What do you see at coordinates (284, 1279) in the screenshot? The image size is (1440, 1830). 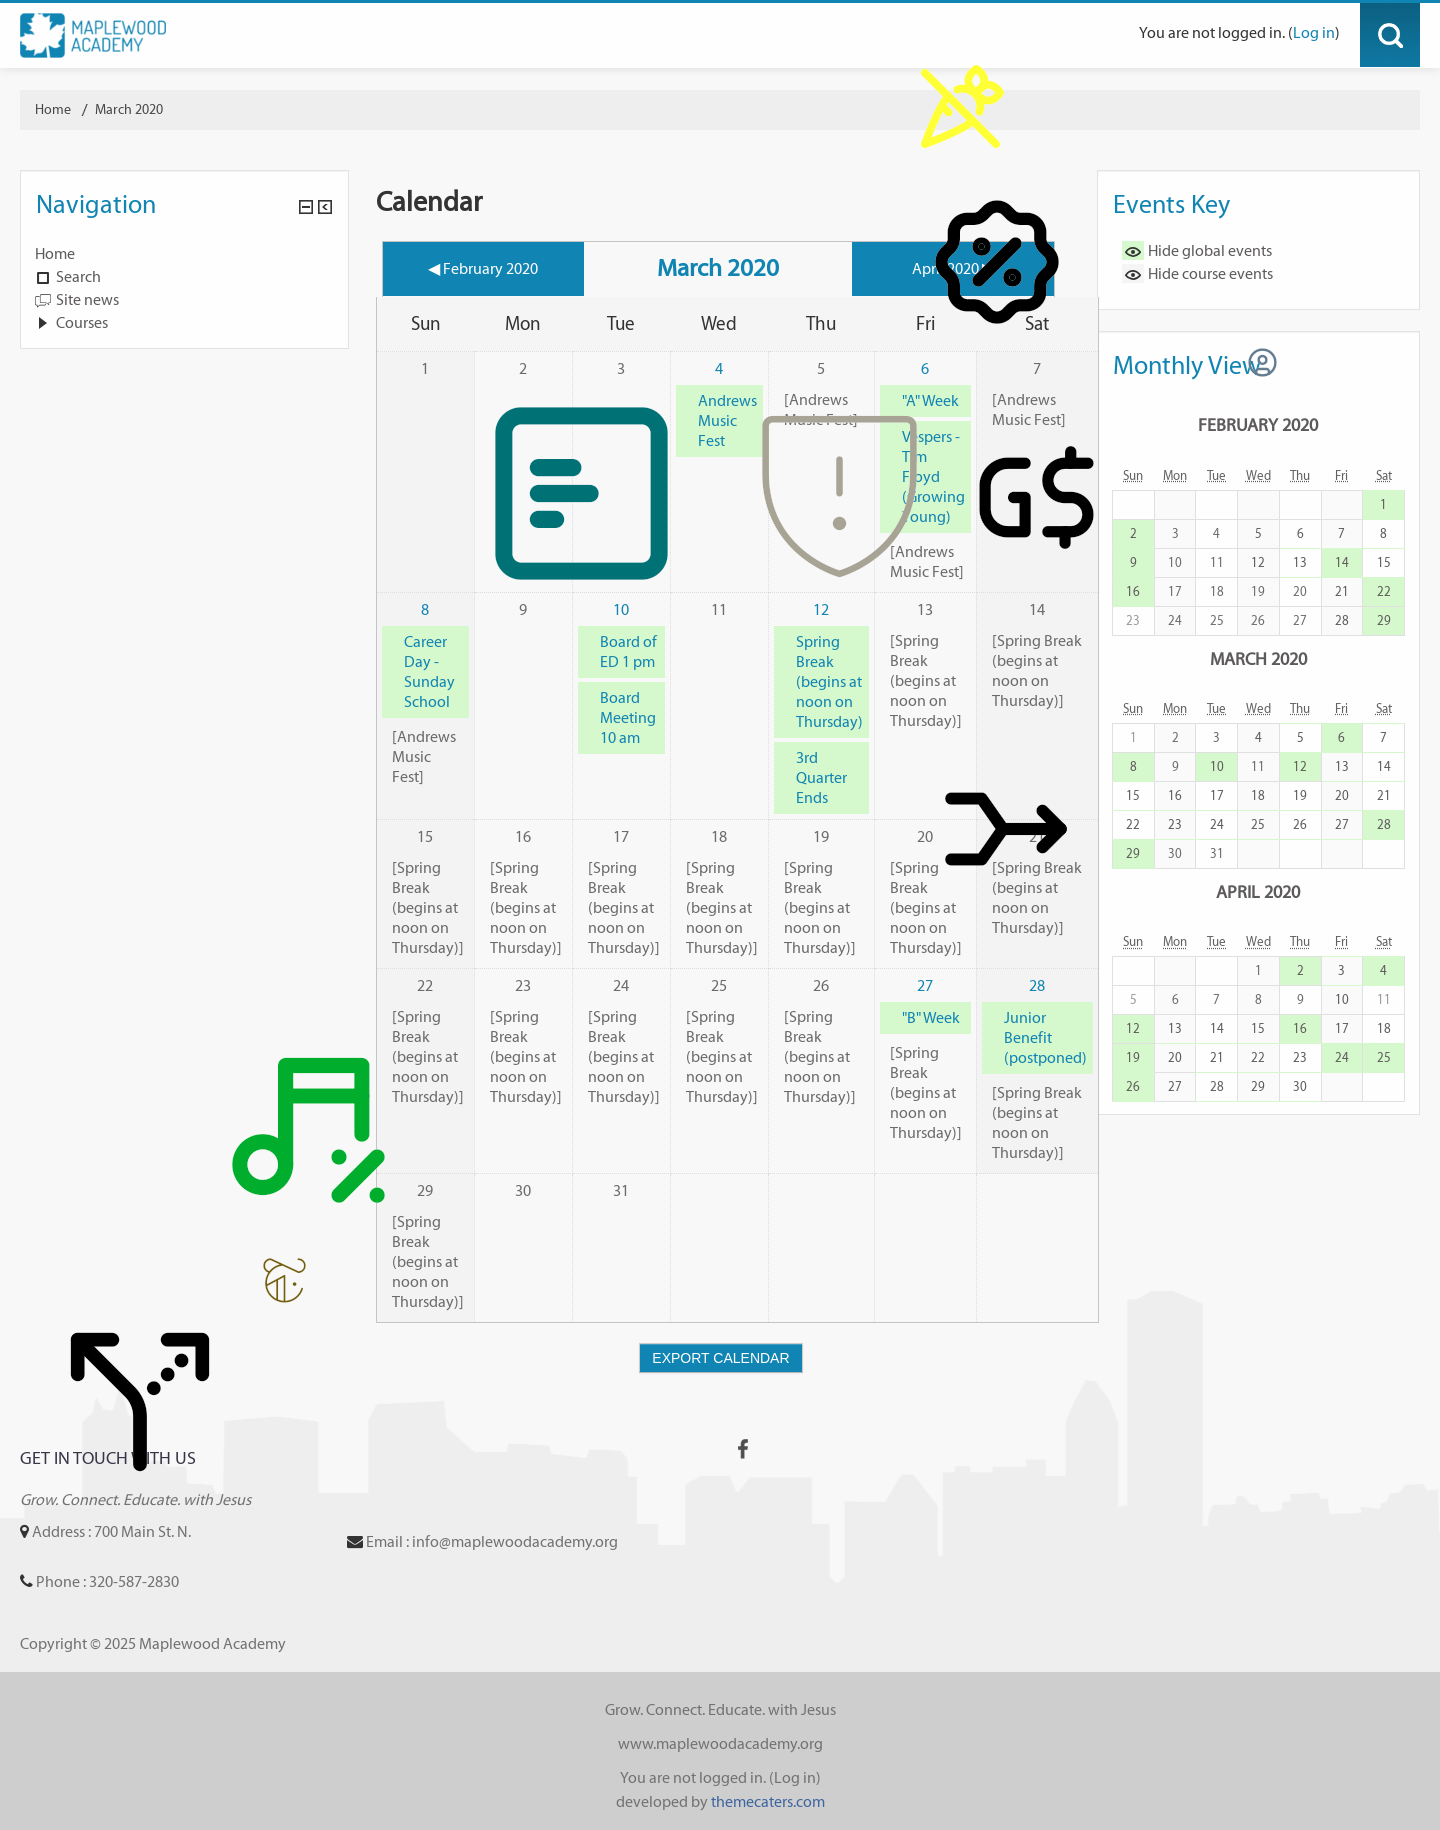 I see `open the New York Times app` at bounding box center [284, 1279].